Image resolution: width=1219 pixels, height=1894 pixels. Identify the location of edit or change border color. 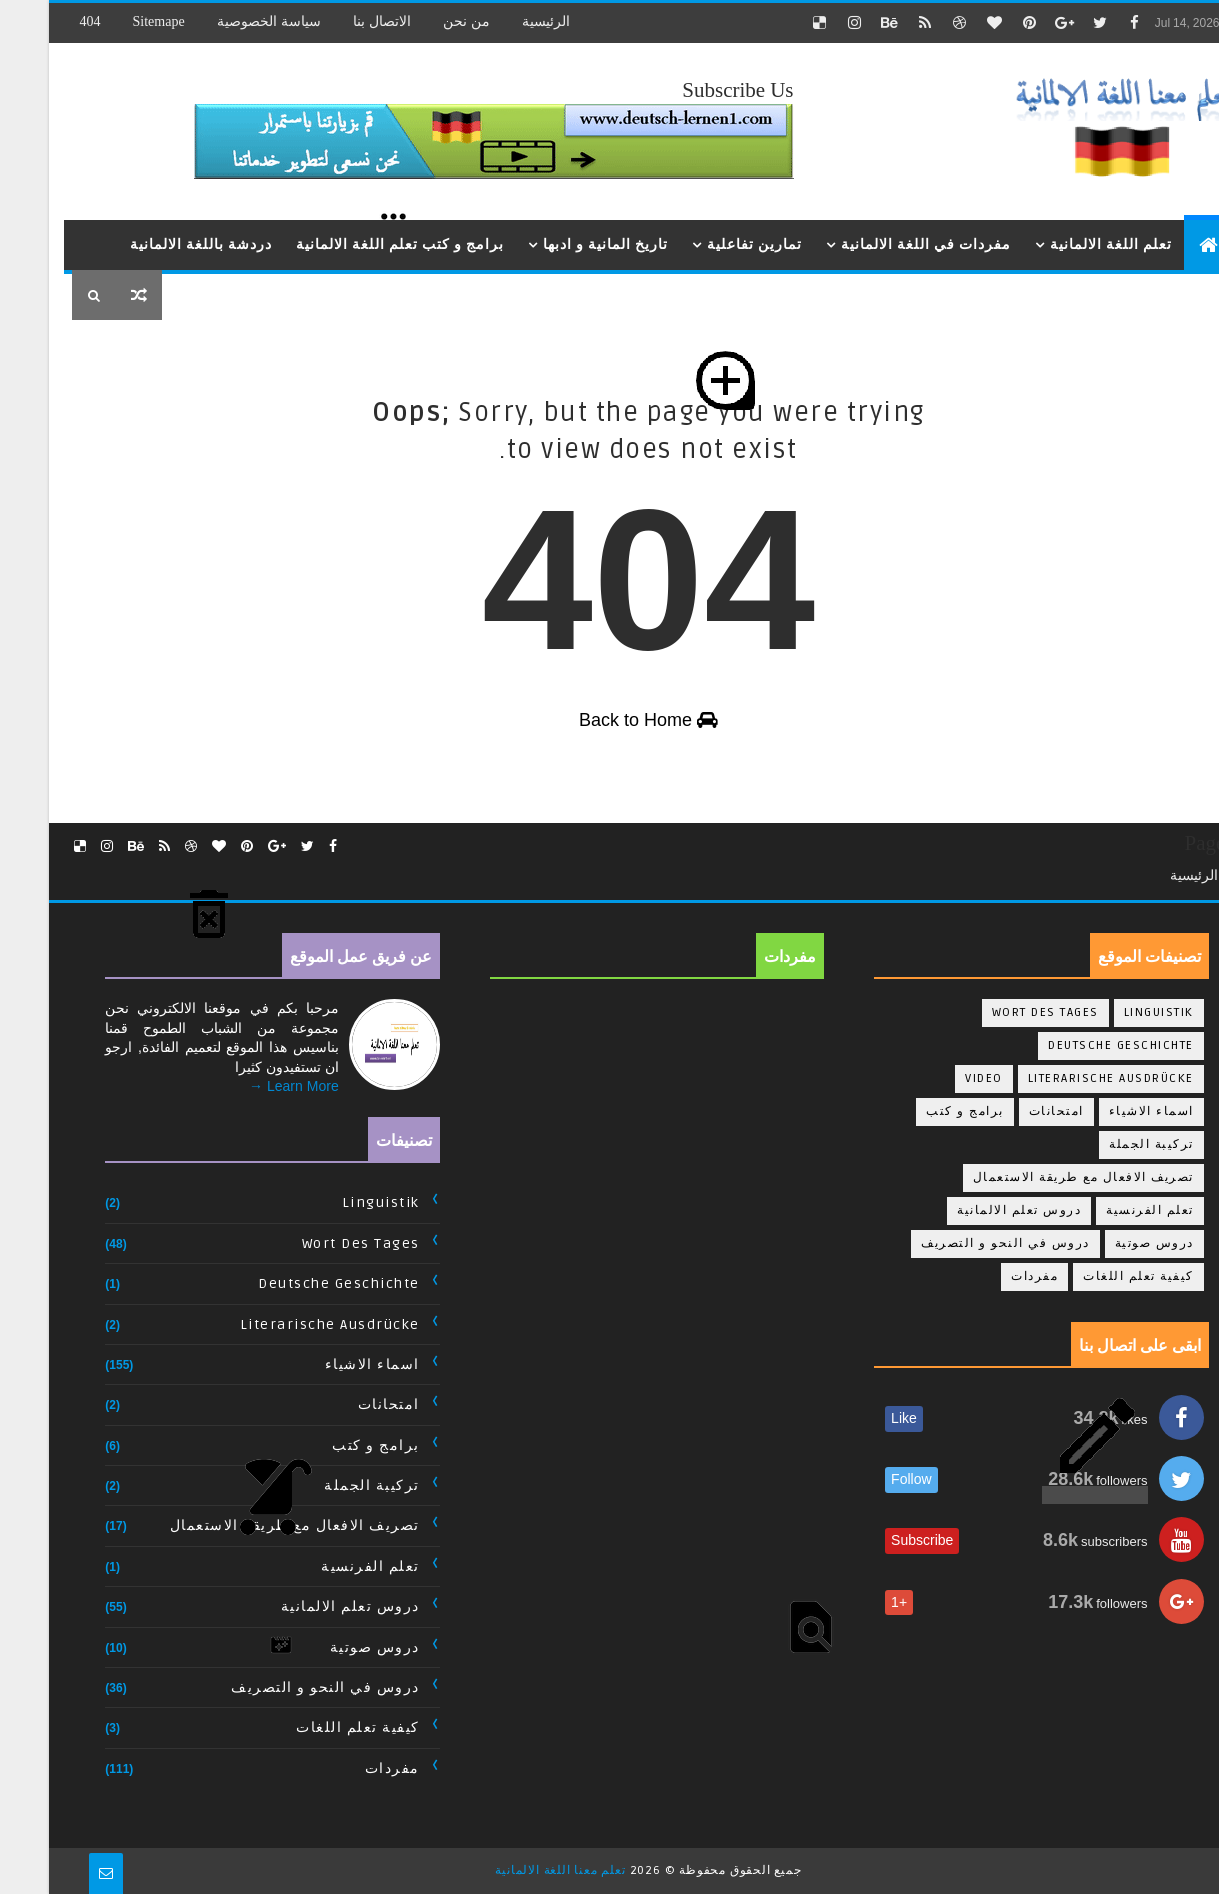
(1095, 1451).